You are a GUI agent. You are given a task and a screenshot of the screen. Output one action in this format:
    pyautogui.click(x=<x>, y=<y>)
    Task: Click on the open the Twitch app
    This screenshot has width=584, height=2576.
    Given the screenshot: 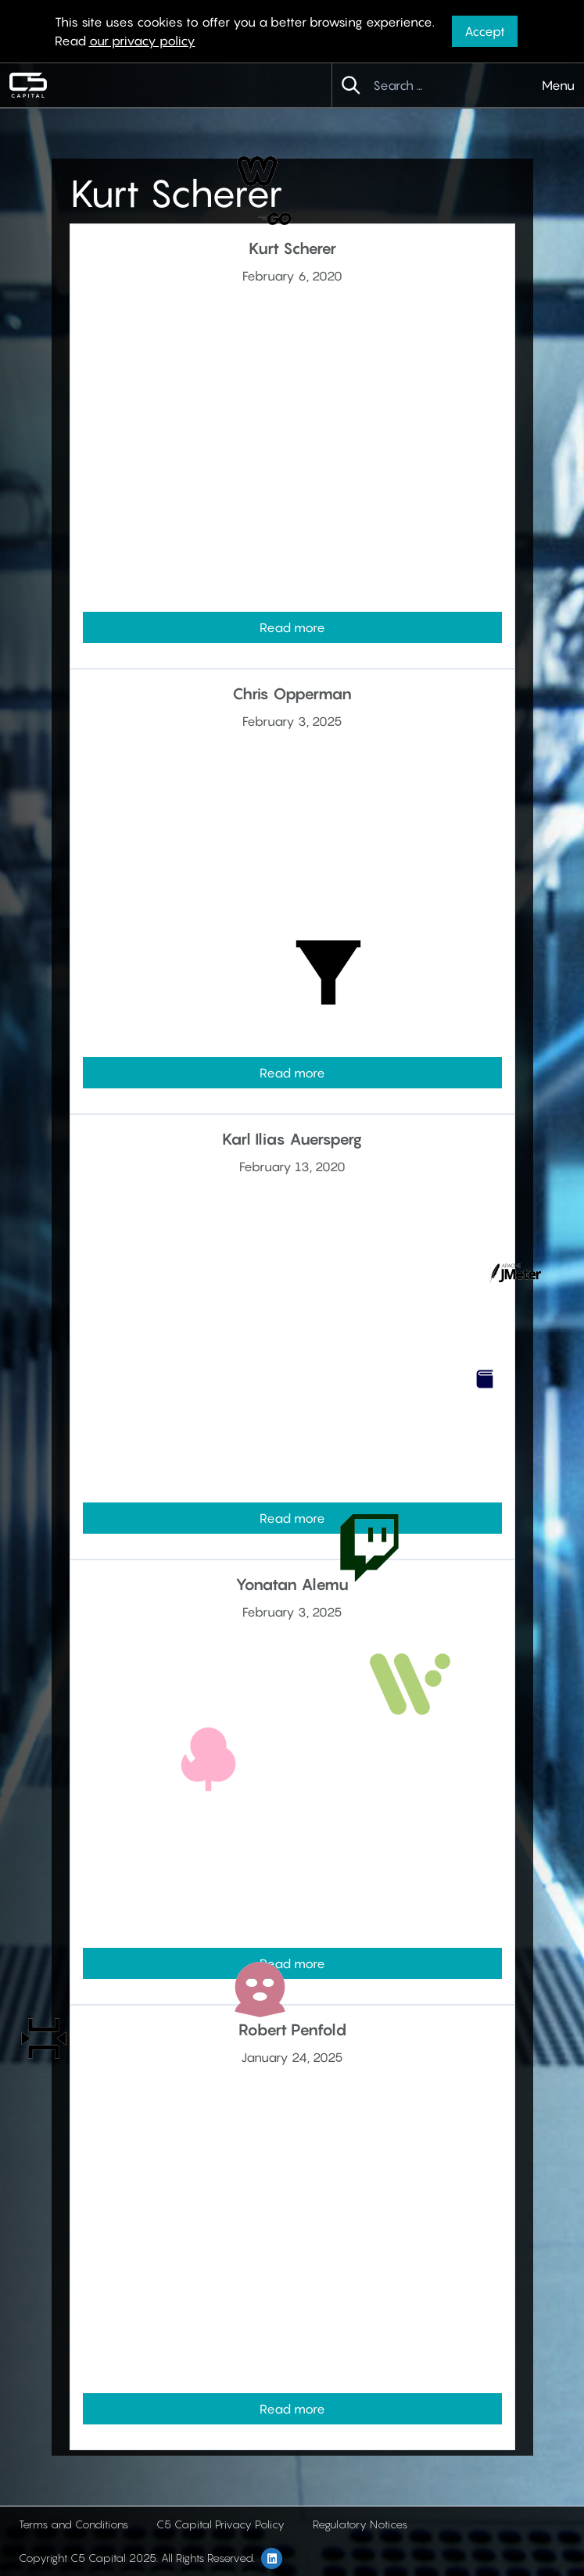 What is the action you would take?
    pyautogui.click(x=369, y=1548)
    